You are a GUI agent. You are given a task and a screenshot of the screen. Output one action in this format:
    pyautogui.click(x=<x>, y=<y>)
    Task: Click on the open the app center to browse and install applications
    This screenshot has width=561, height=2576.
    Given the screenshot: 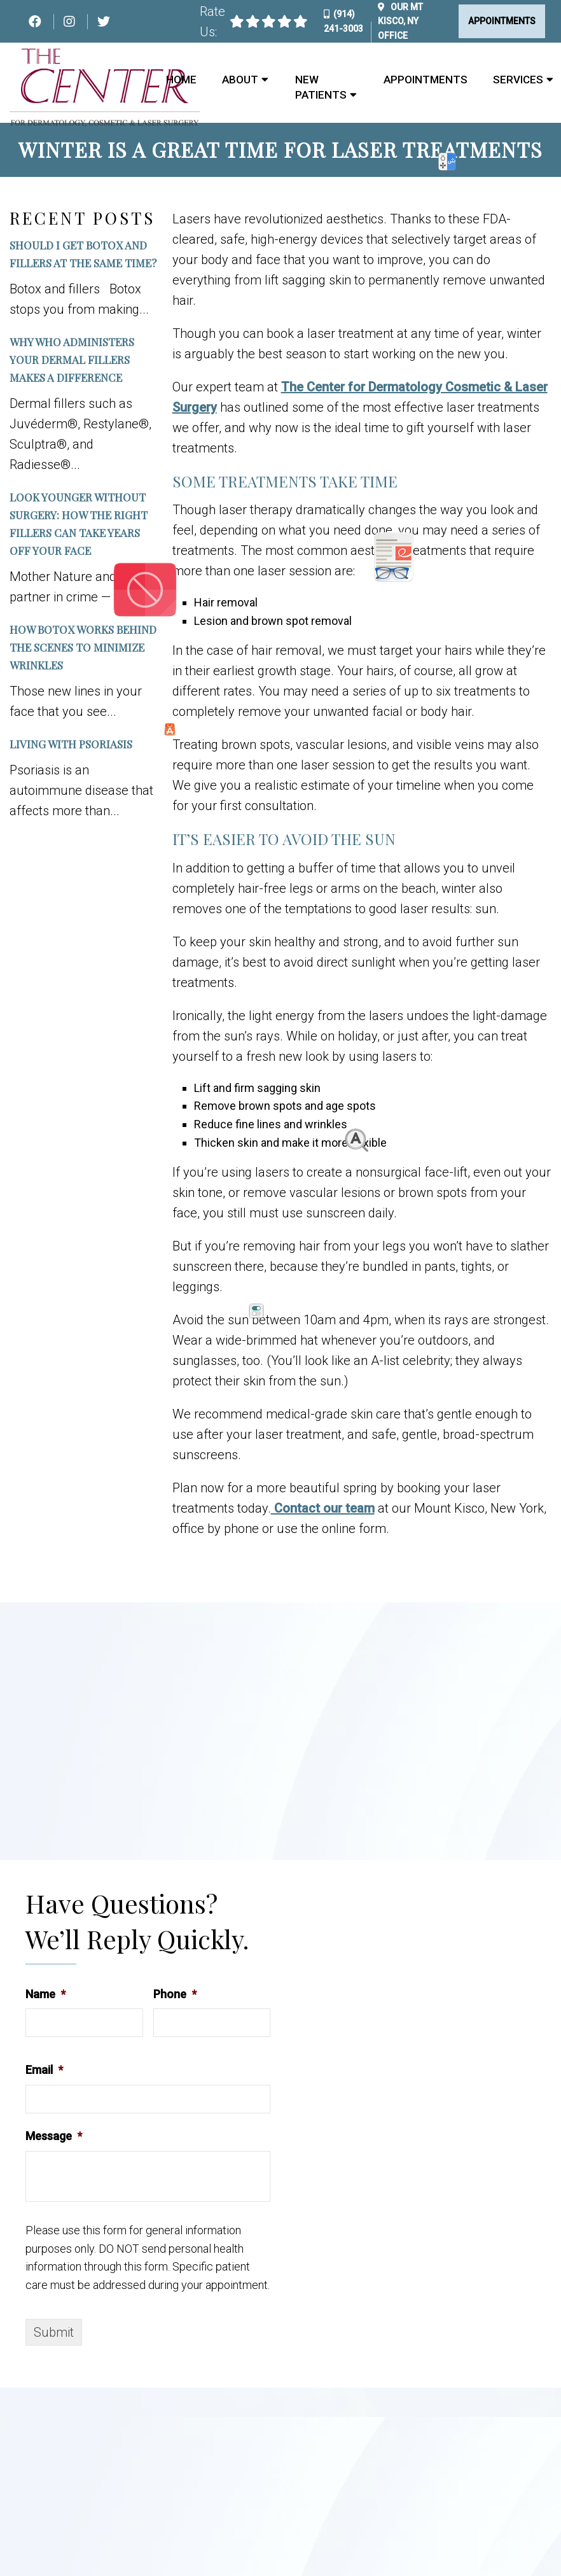 What is the action you would take?
    pyautogui.click(x=170, y=729)
    